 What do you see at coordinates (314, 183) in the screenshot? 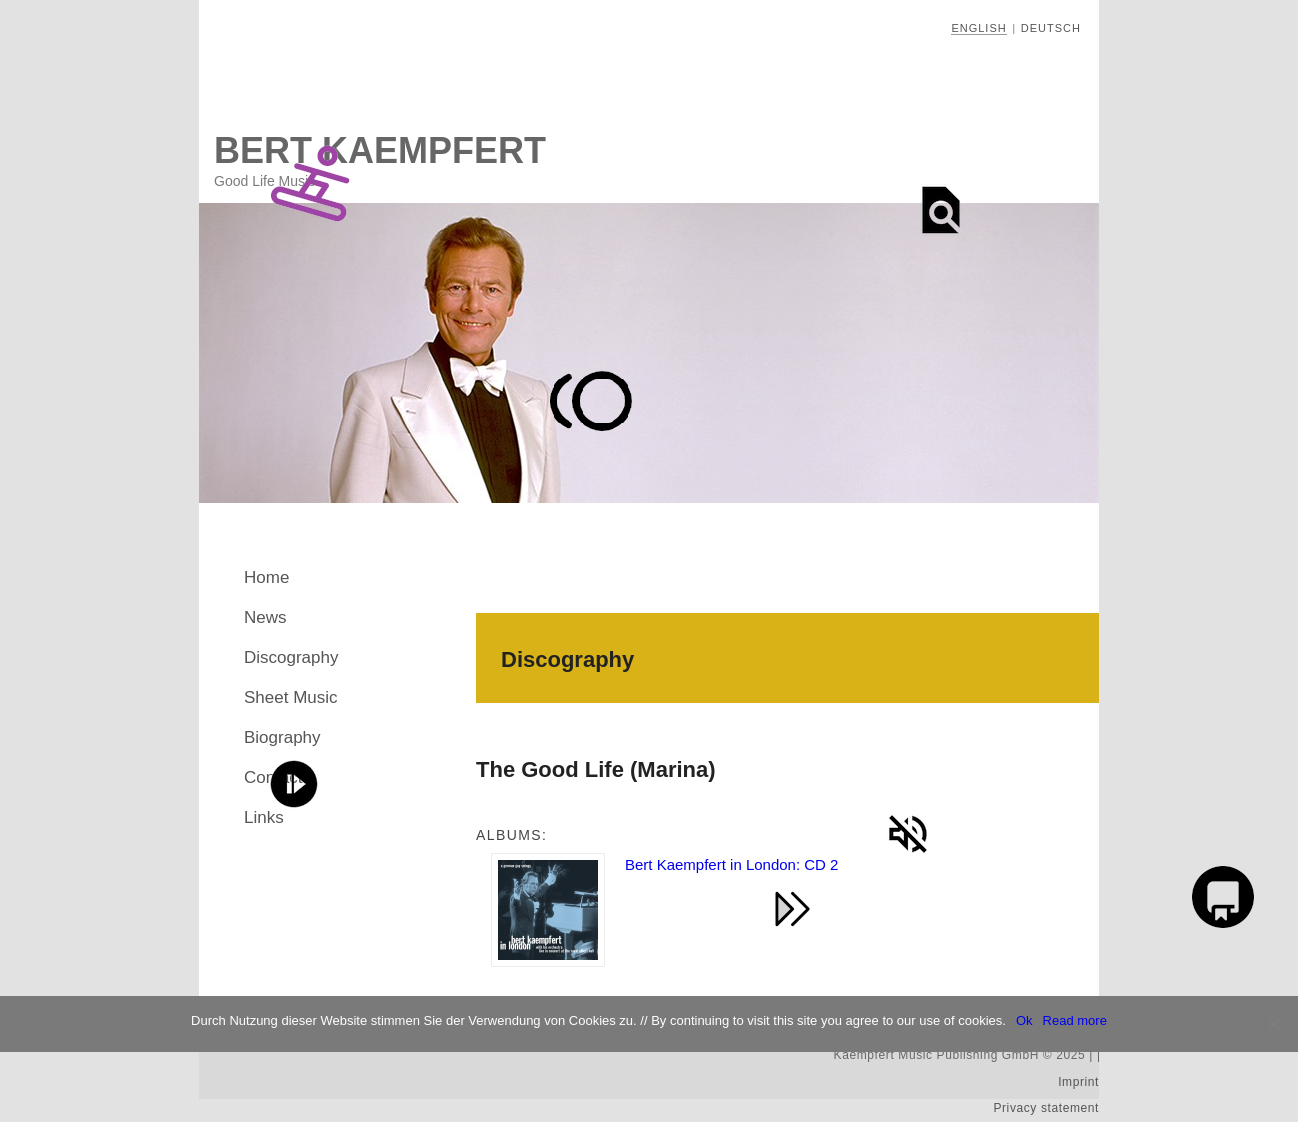
I see `access snowboarding or winter sports content` at bounding box center [314, 183].